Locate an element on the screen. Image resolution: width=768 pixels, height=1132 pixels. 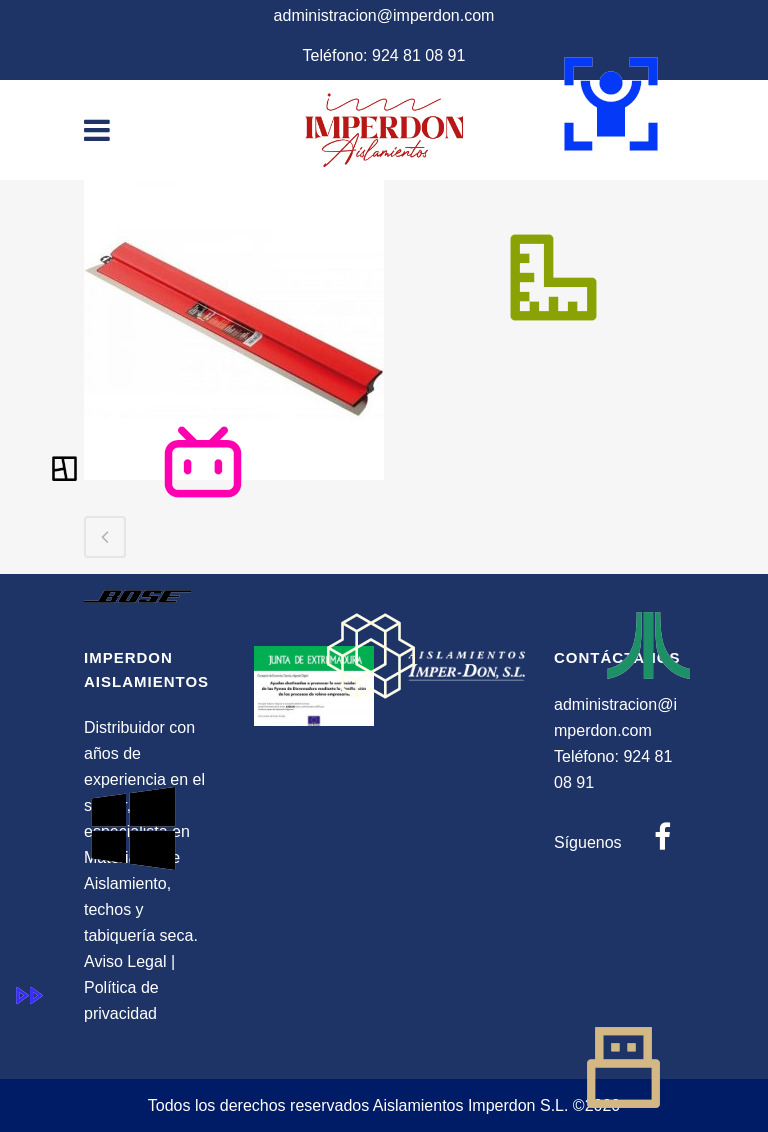
open Windows application or settings is located at coordinates (133, 828).